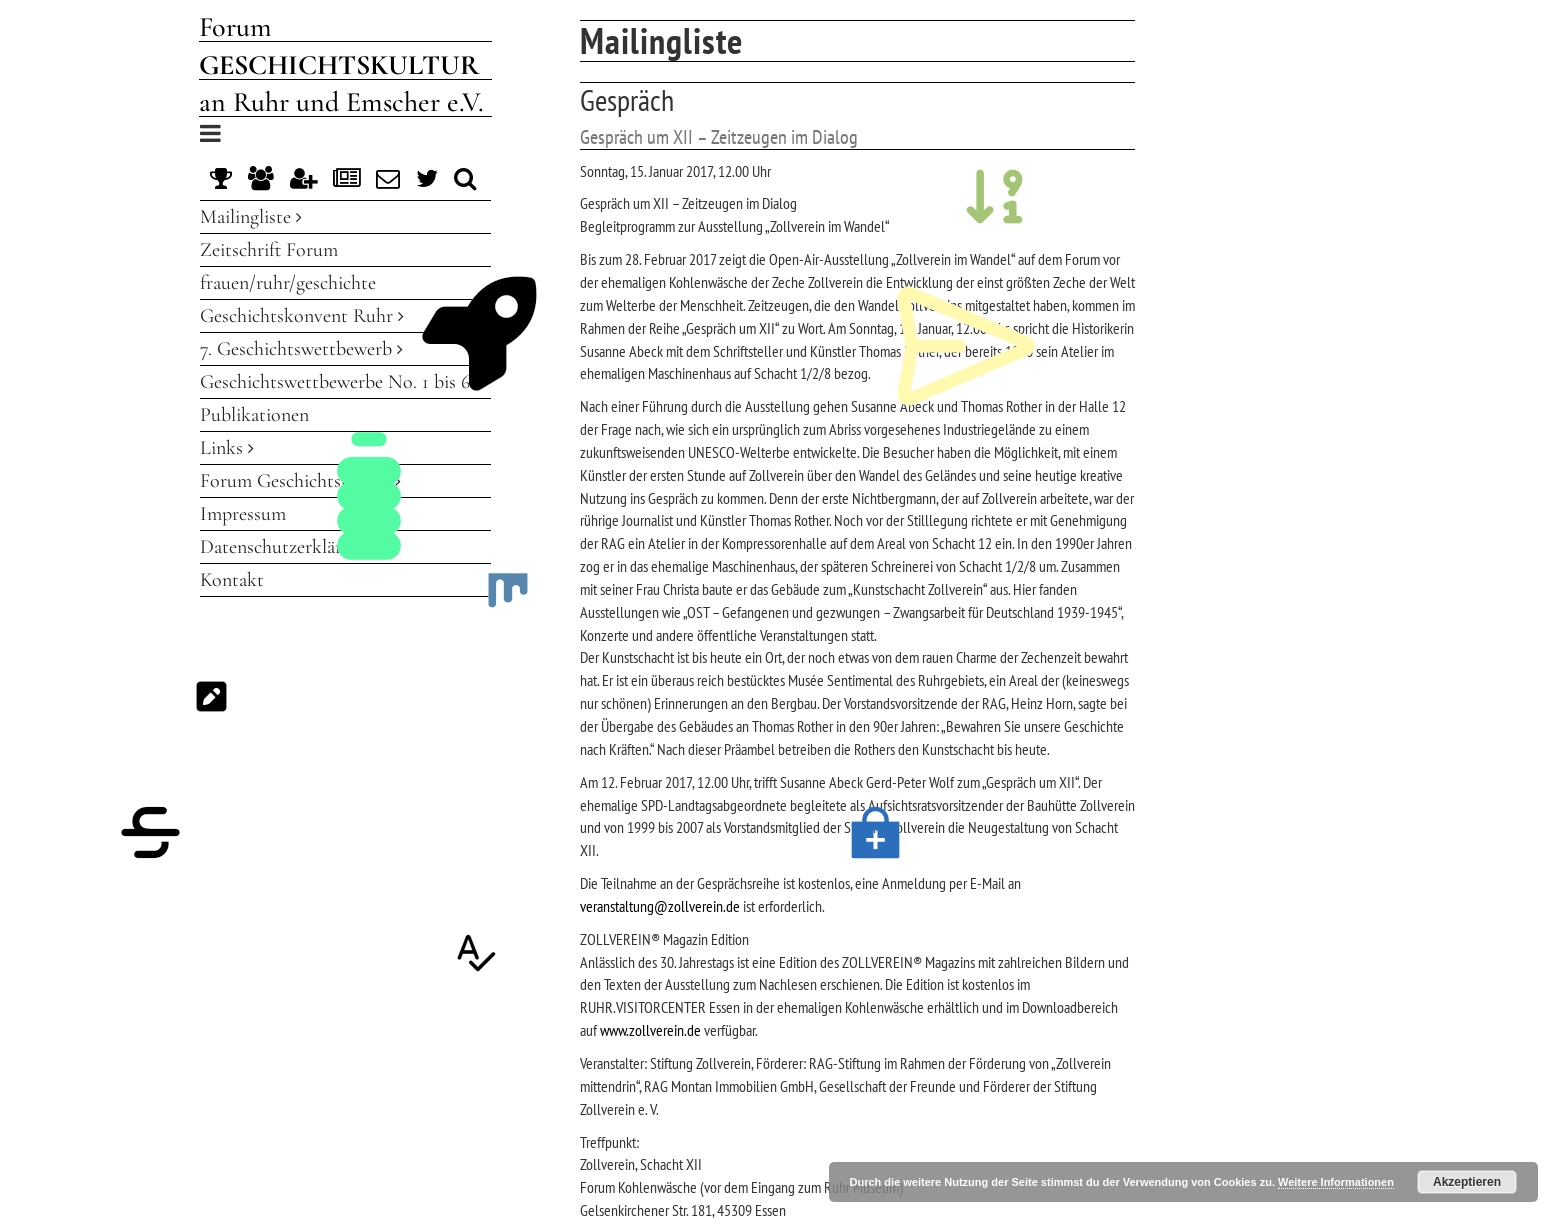  What do you see at coordinates (995, 196) in the screenshot?
I see `sort numbers in descending order (9 to 1)` at bounding box center [995, 196].